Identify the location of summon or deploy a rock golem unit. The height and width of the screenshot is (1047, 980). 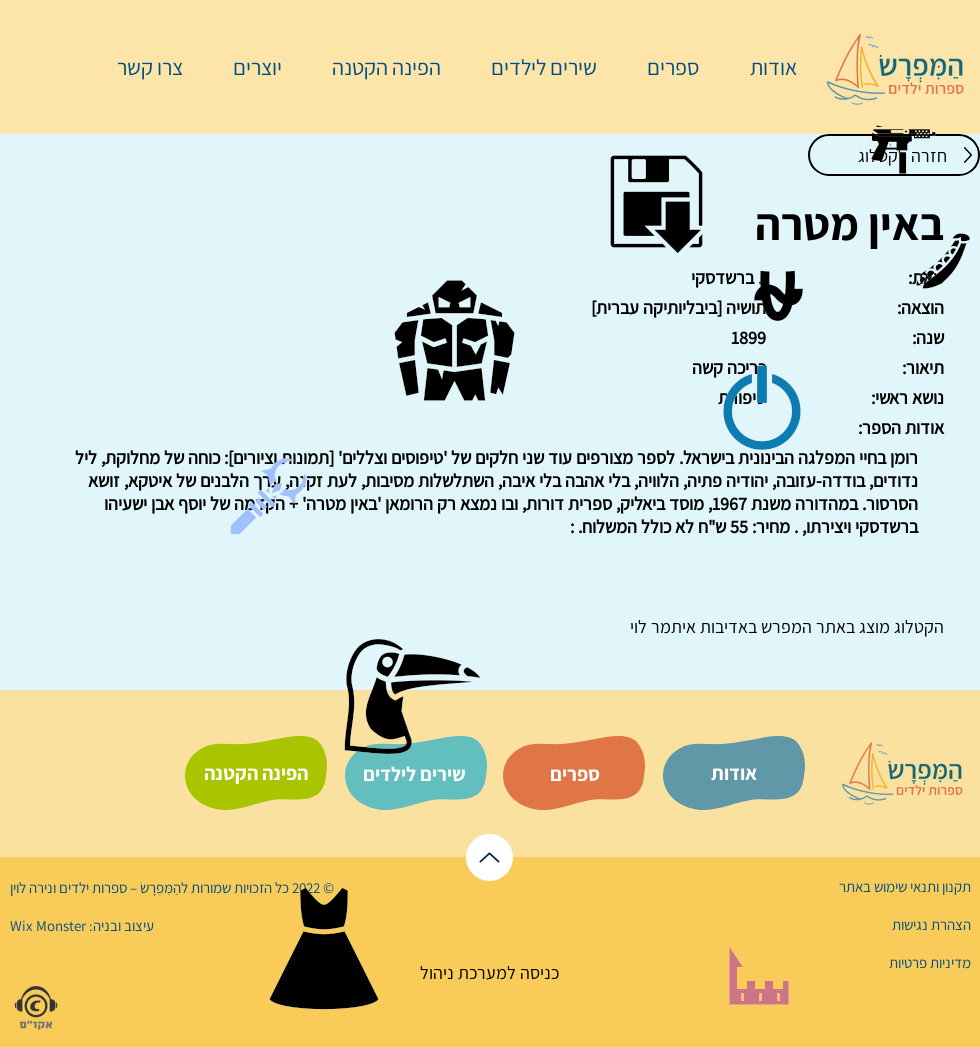
(454, 340).